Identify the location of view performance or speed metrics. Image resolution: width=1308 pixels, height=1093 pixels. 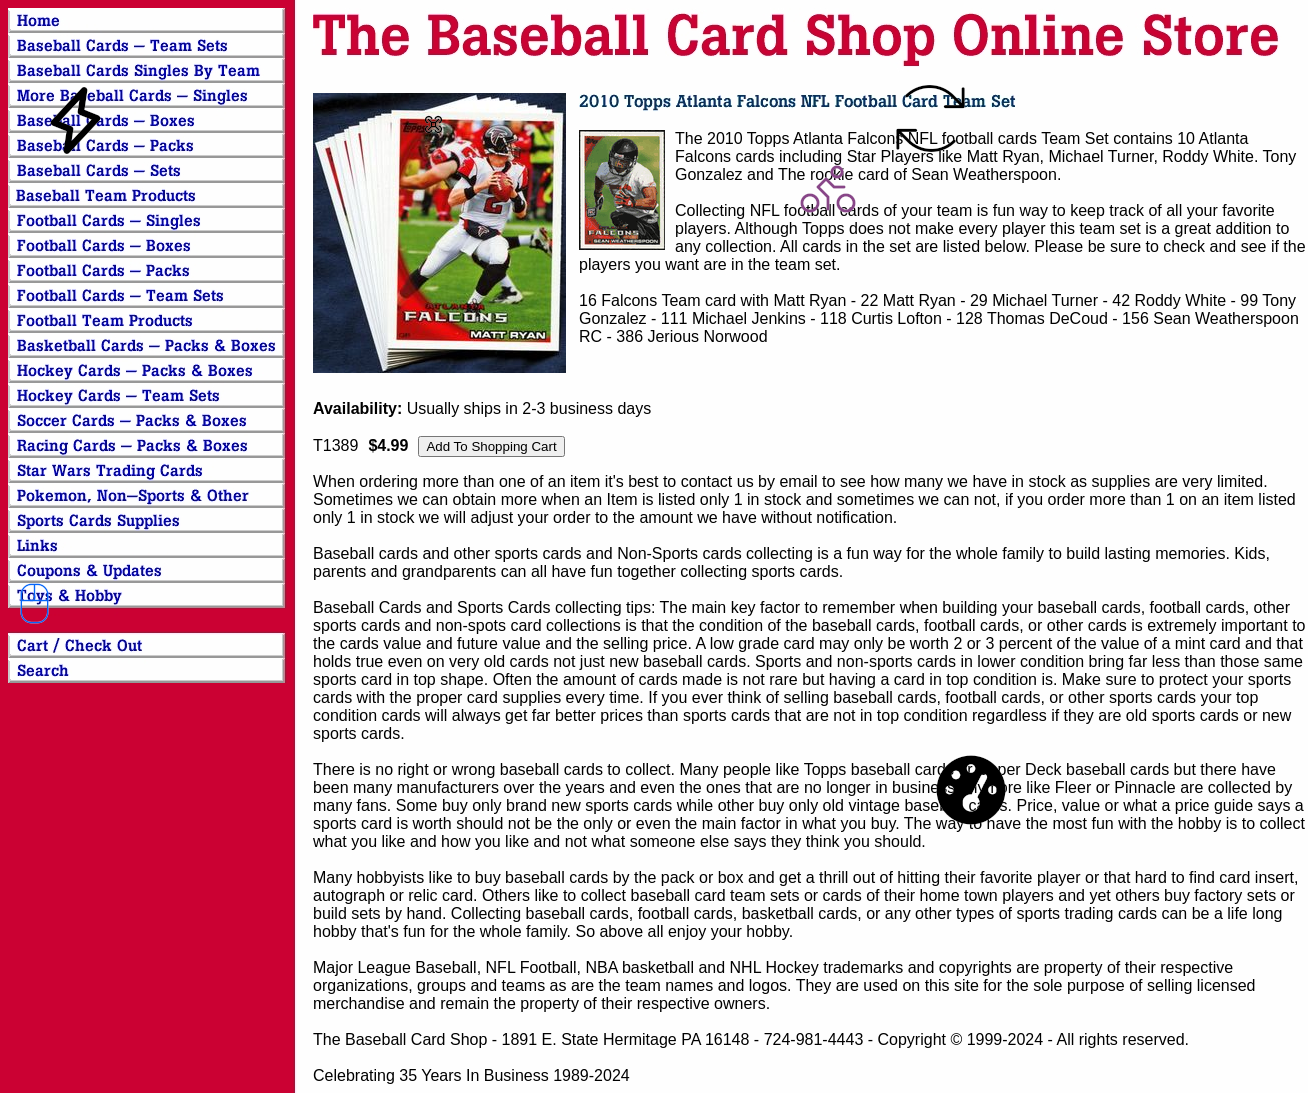
(971, 790).